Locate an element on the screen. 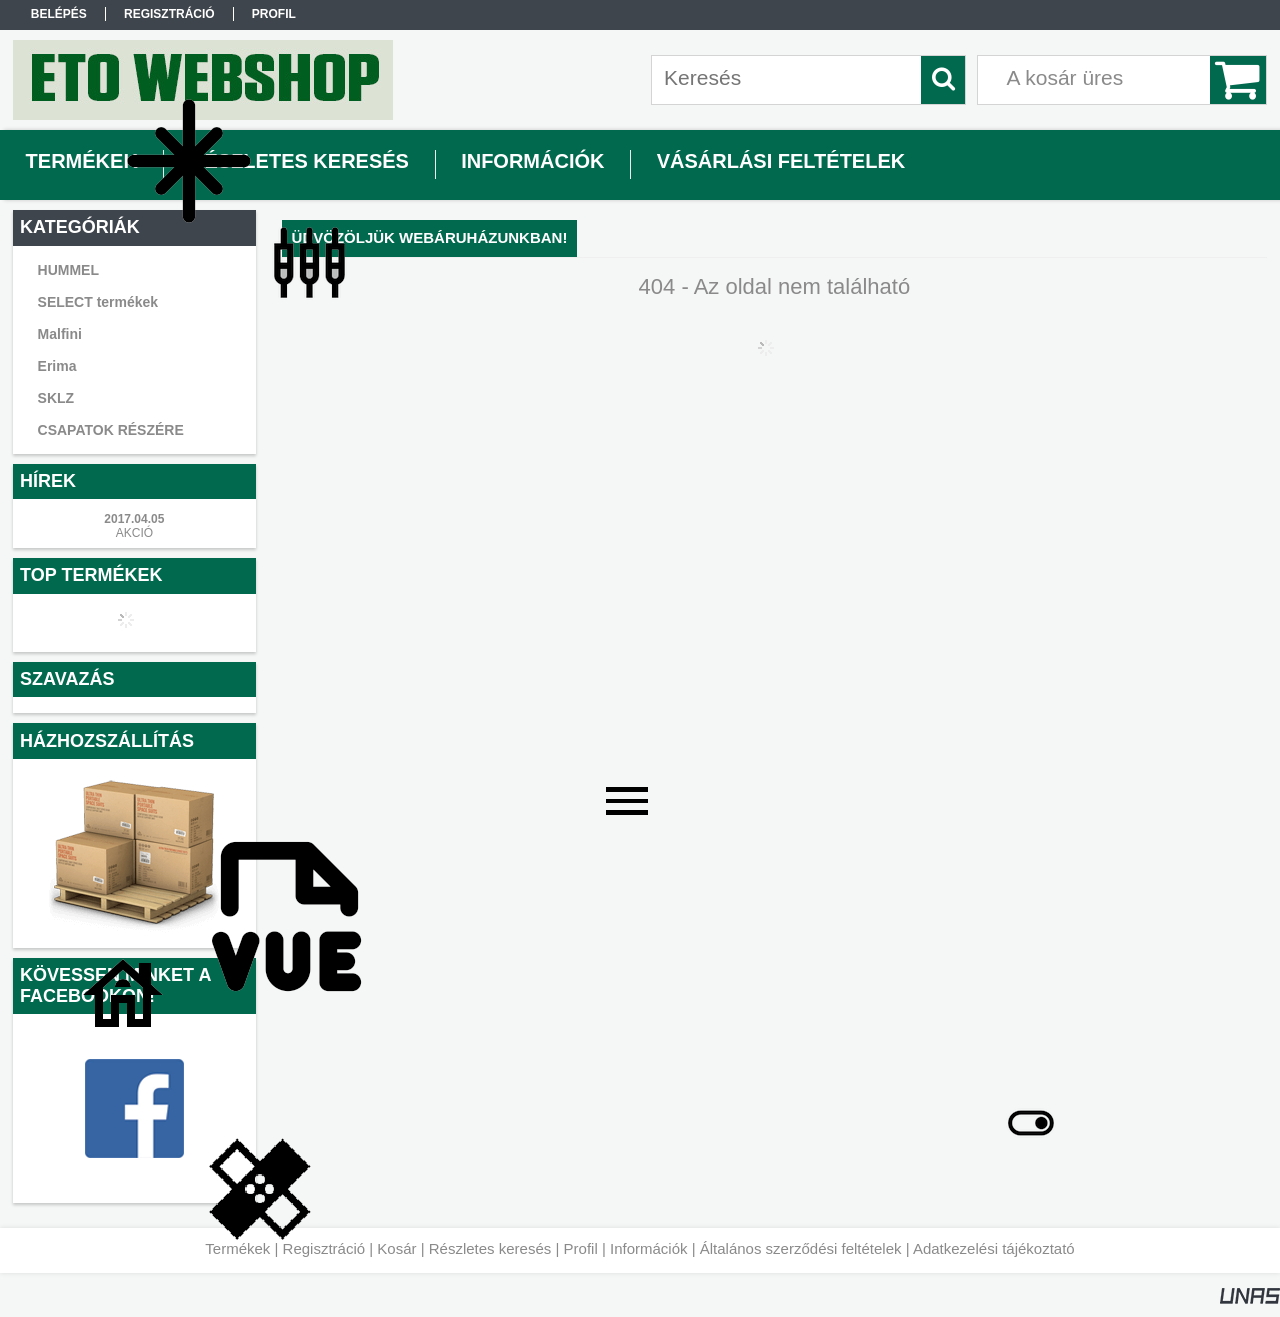  apply healing or repair tool is located at coordinates (260, 1189).